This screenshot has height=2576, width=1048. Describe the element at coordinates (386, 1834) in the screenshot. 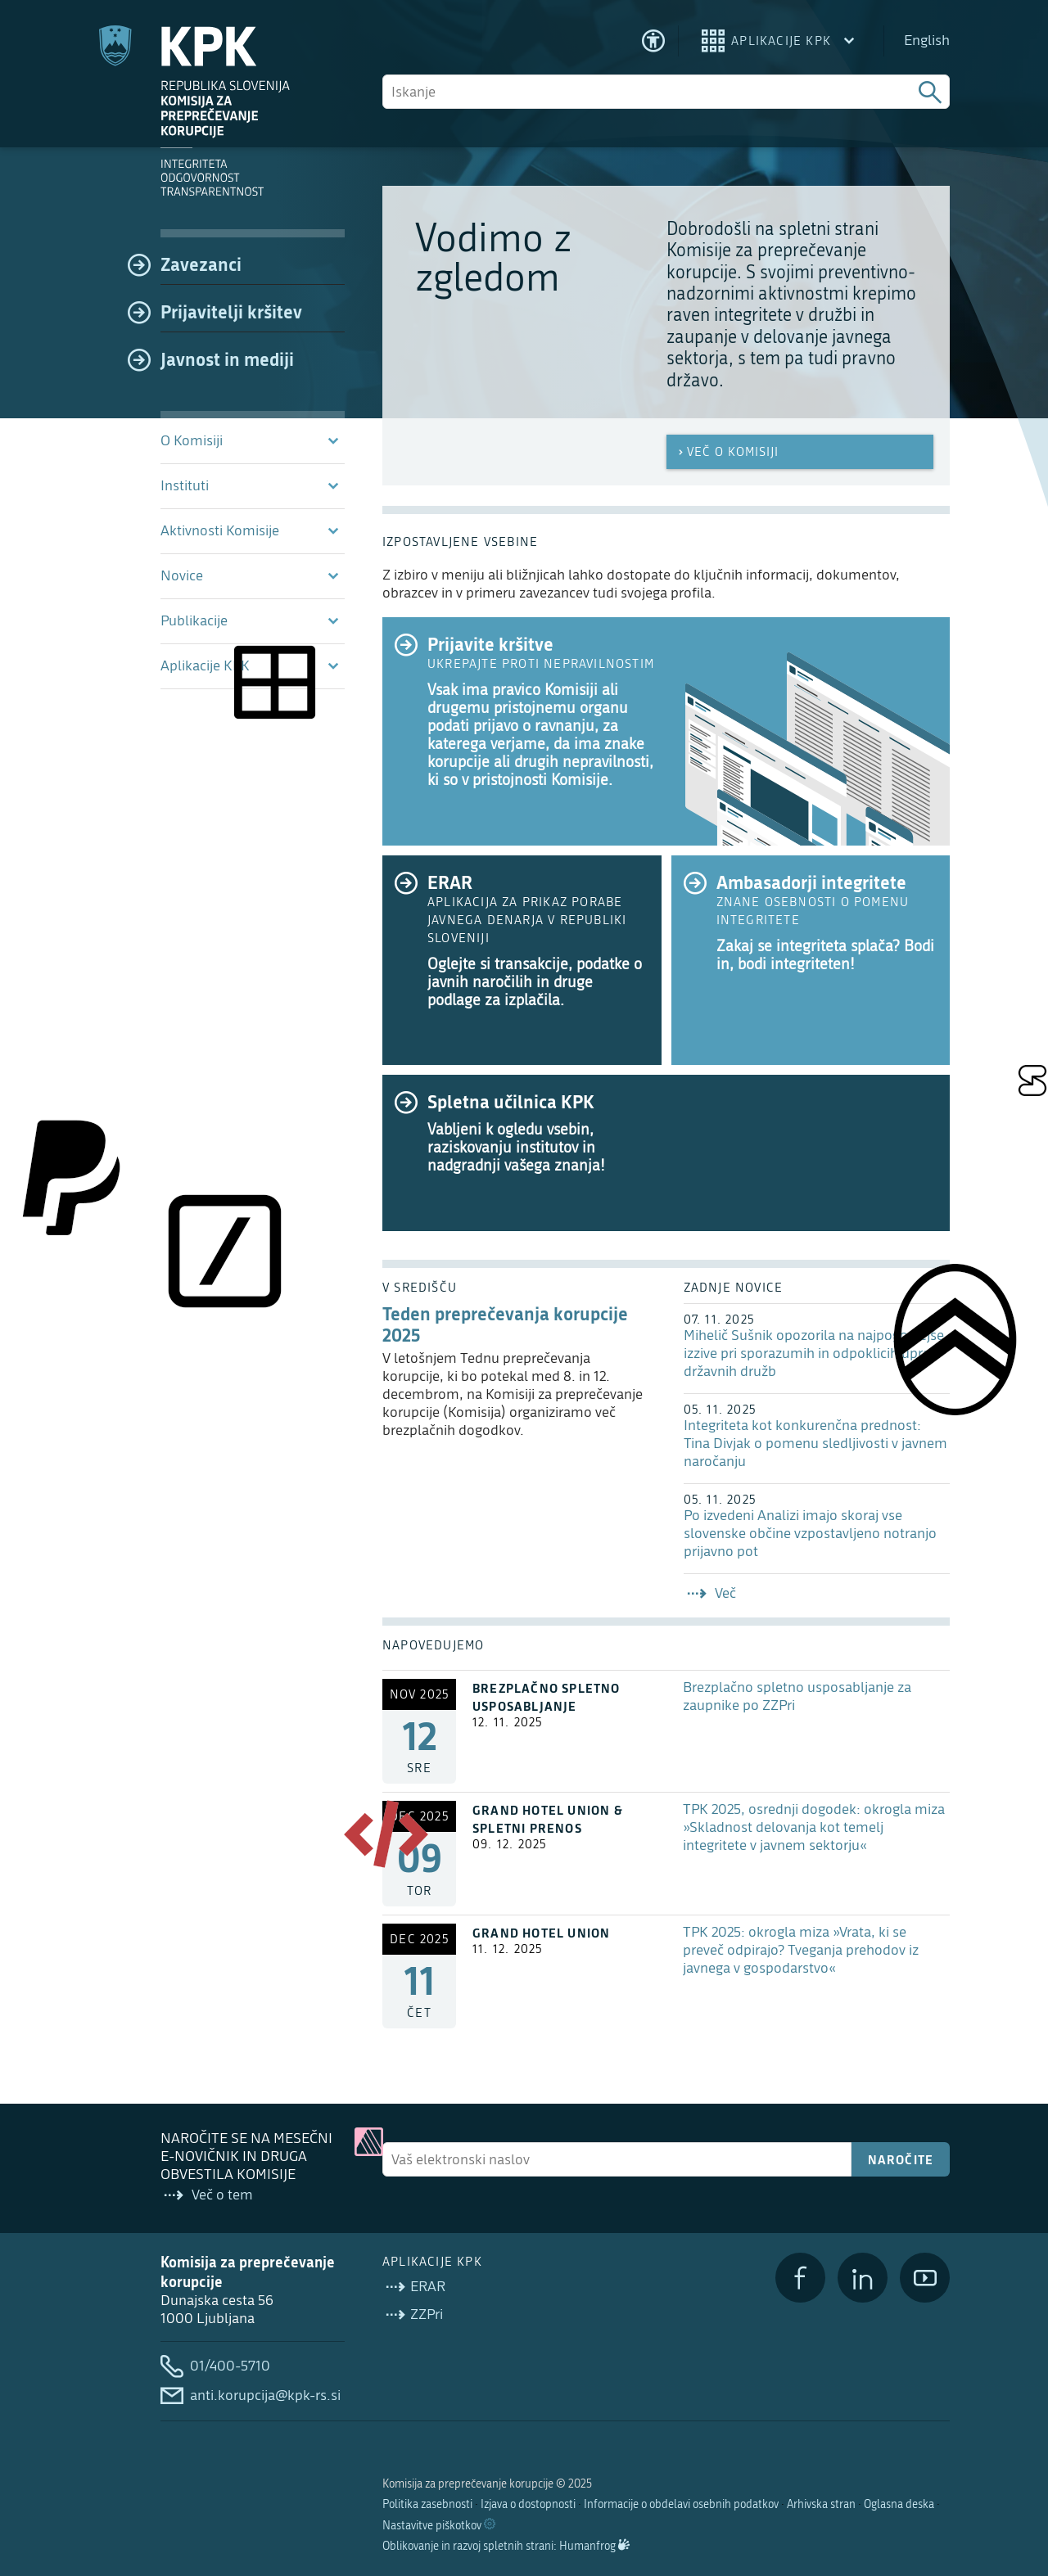

I see `devbox logo - a development environment tool` at that location.